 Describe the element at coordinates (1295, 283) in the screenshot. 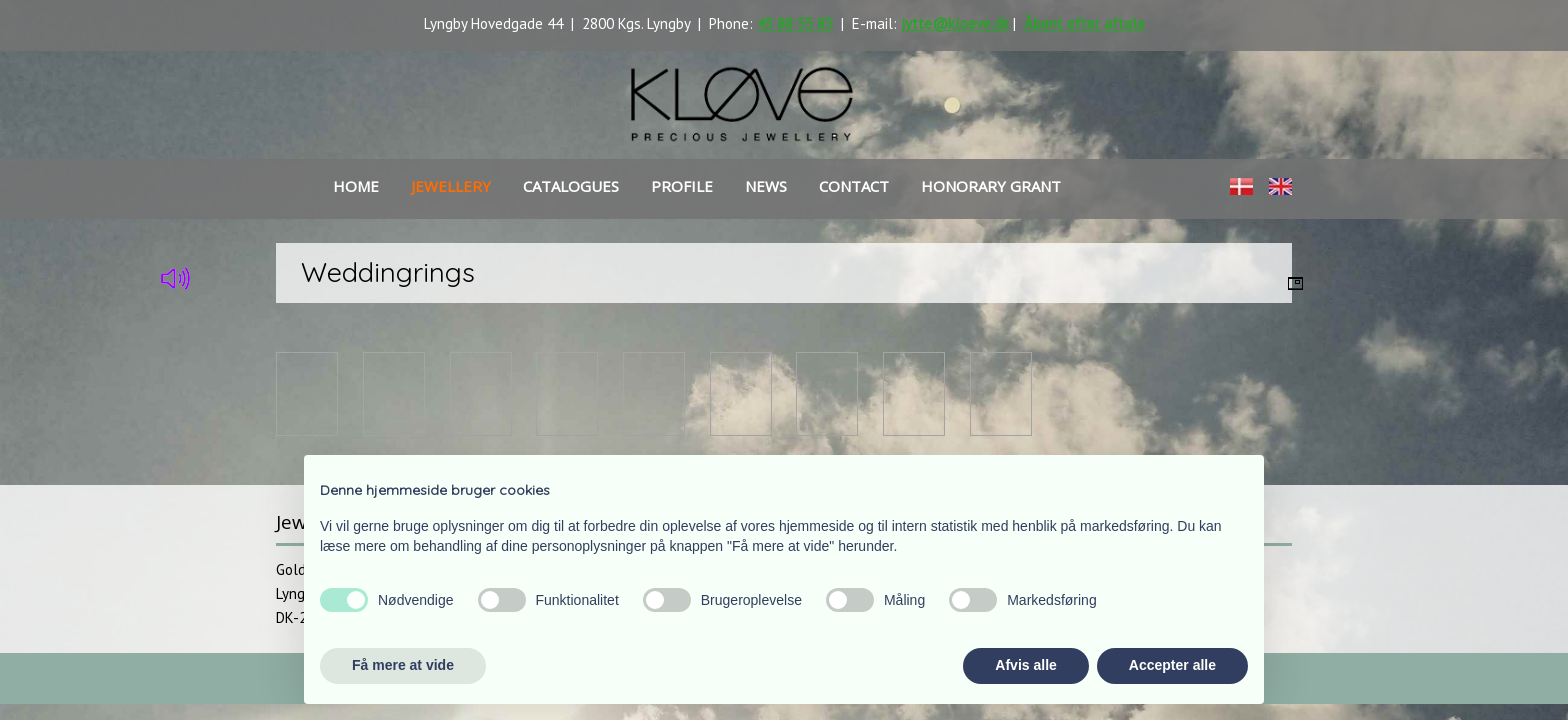

I see `enable picture-in-picture mode` at that location.